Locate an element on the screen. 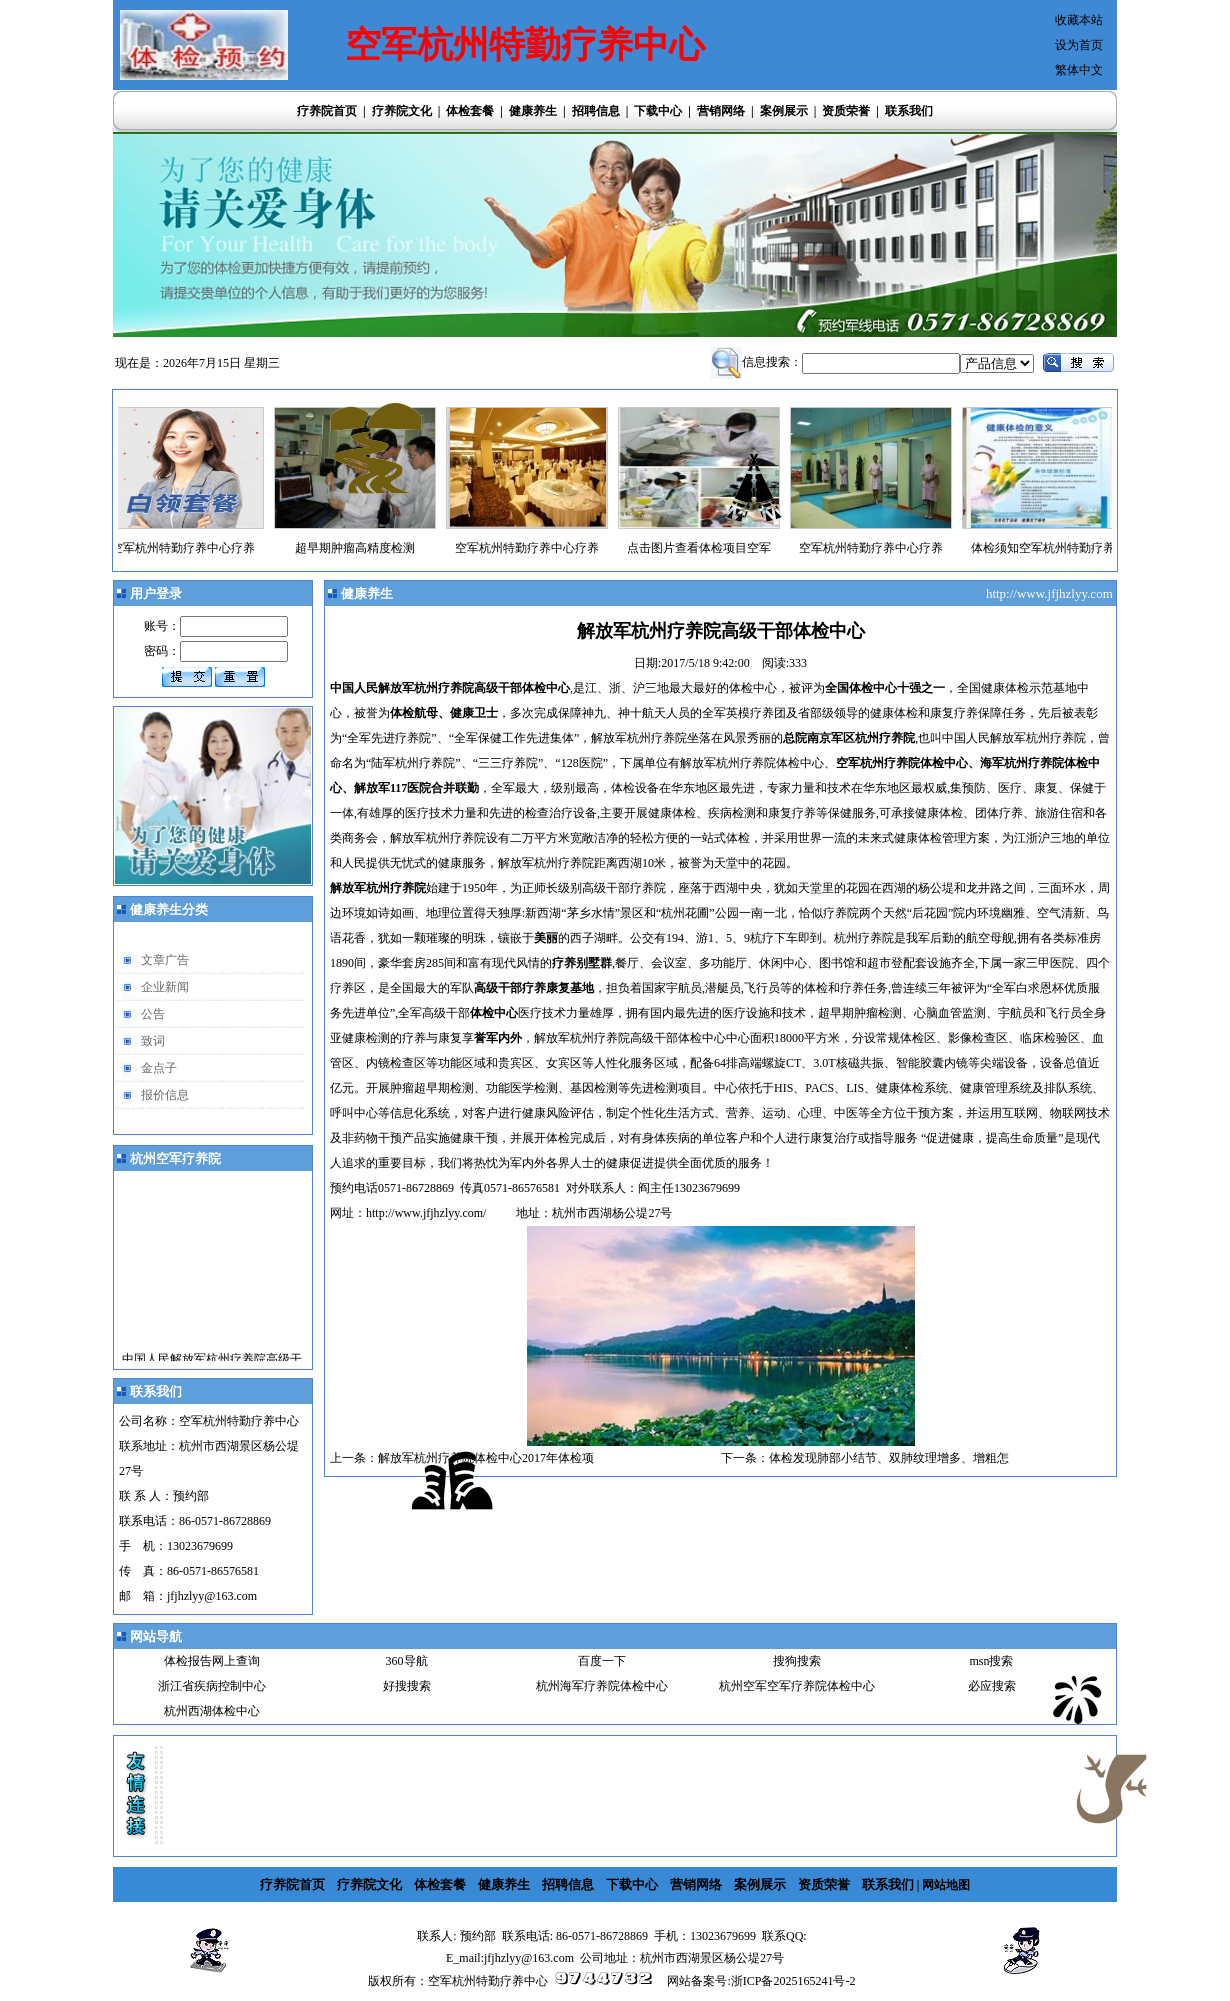  view river or waterway on map is located at coordinates (376, 448).